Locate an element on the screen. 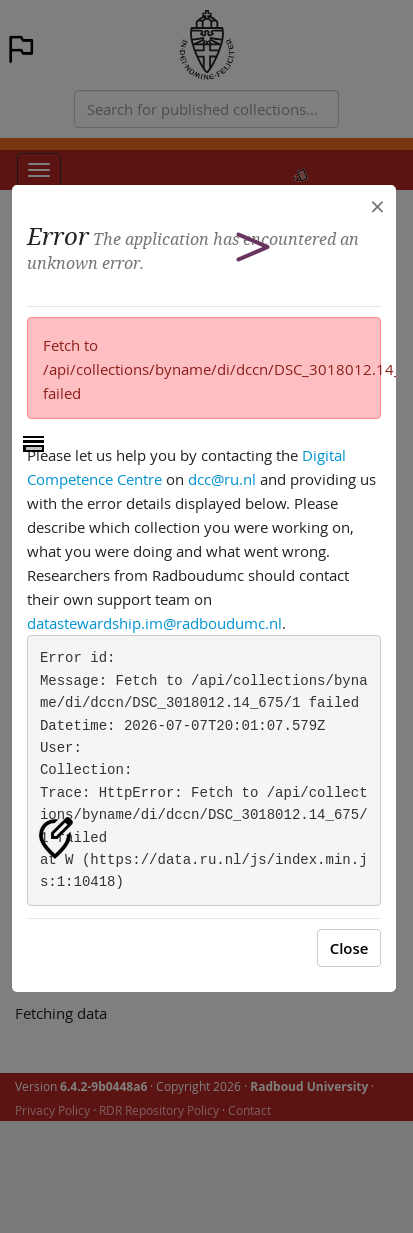  access style or theme options is located at coordinates (301, 175).